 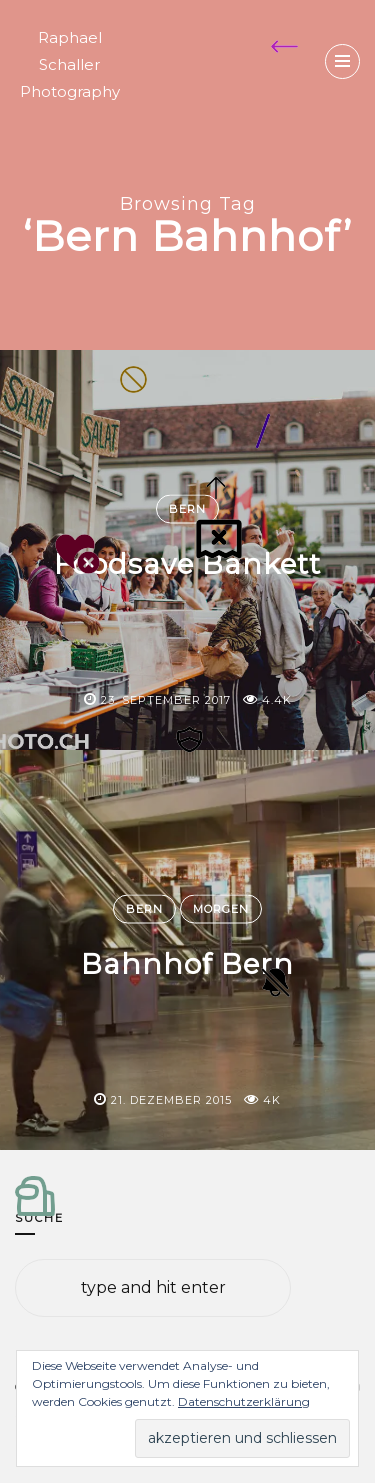 I want to click on remove item from favorites, so click(x=77, y=551).